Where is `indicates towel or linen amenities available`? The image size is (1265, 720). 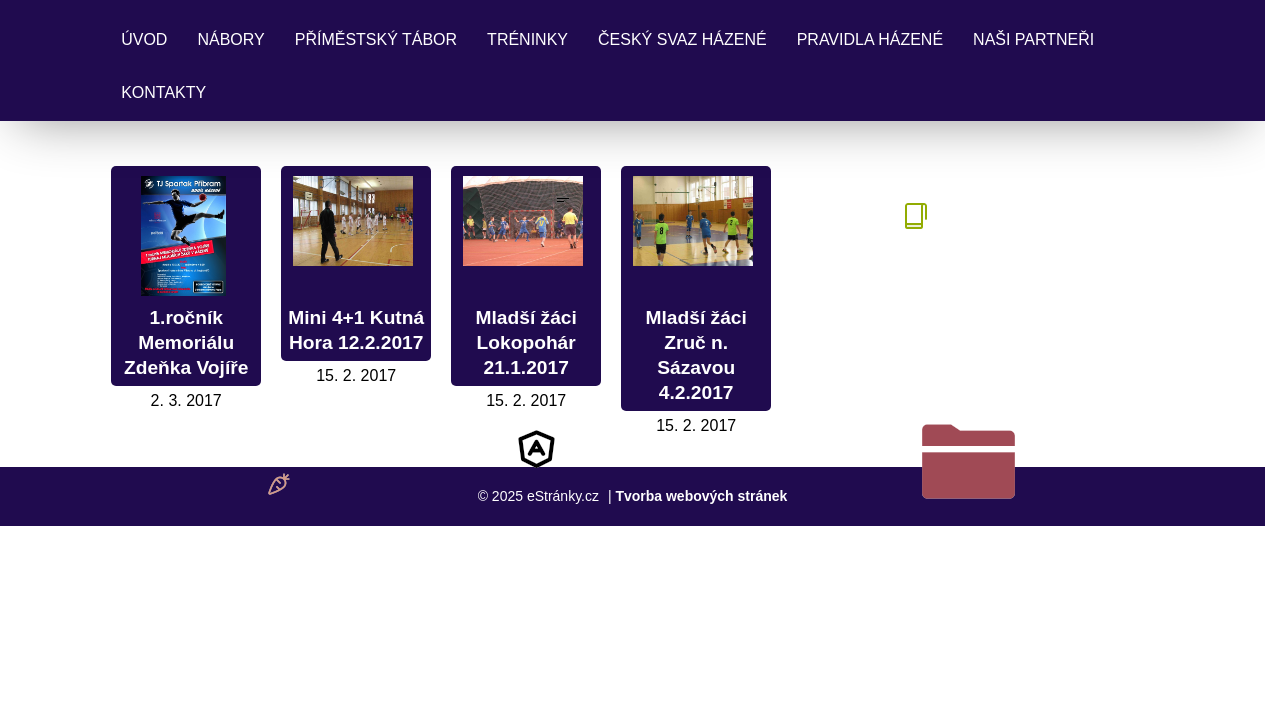
indicates towel or linen amenities available is located at coordinates (915, 216).